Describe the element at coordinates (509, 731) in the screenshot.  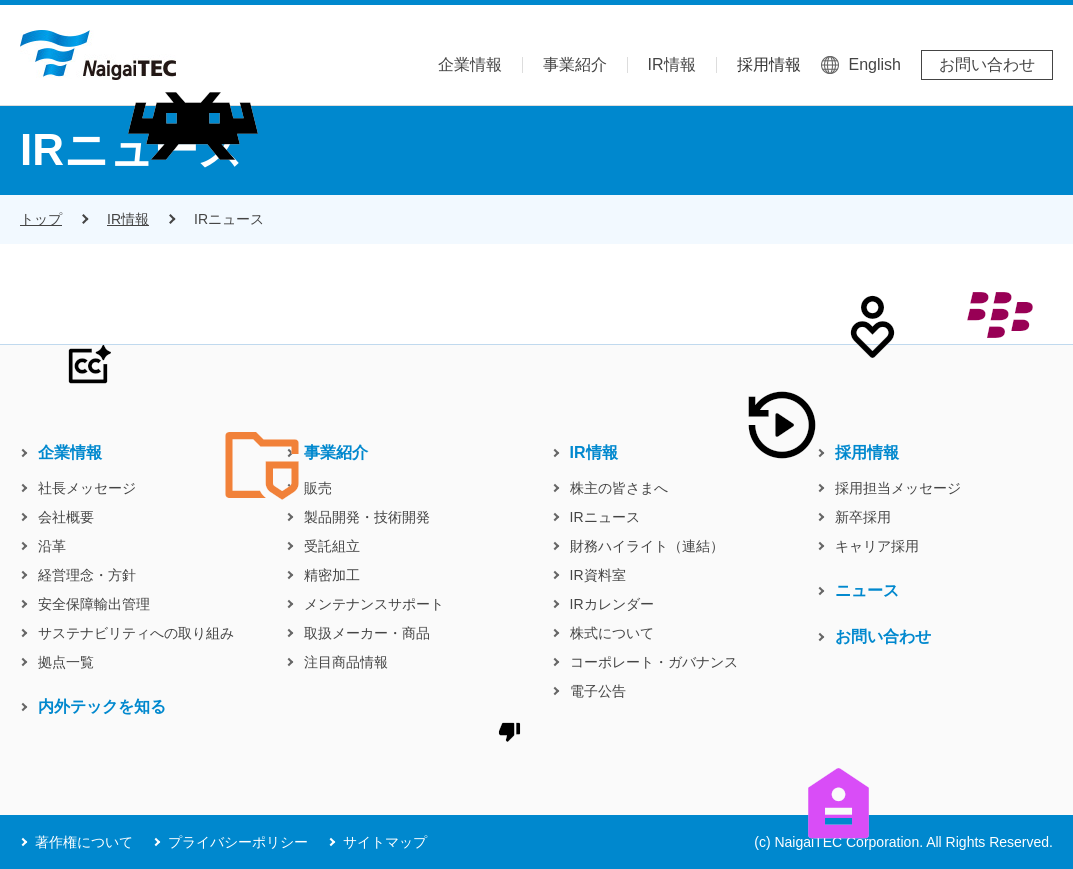
I see `dislike or downvote content` at that location.